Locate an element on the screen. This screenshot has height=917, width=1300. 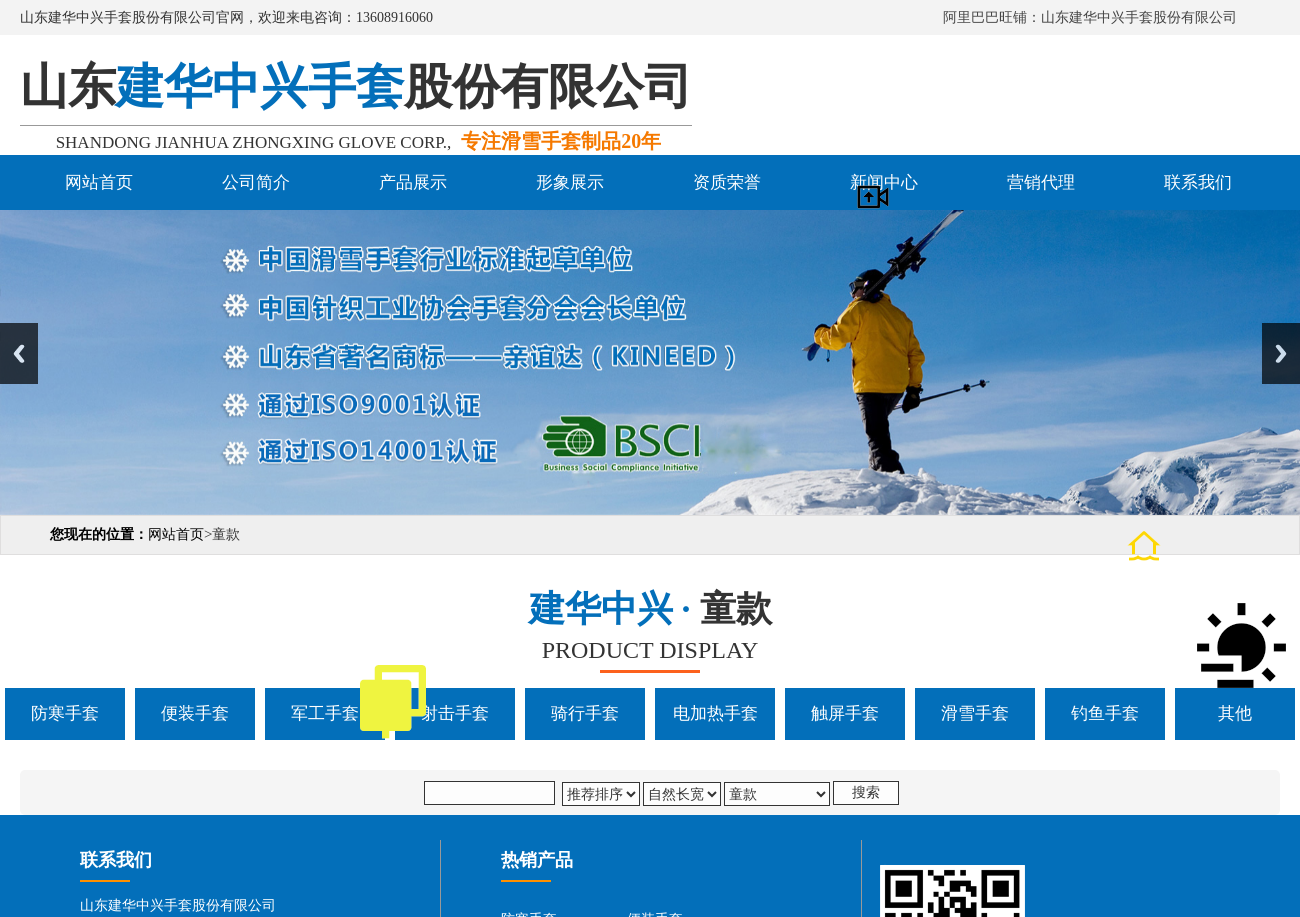
indicates flood warning or alert is located at coordinates (1144, 547).